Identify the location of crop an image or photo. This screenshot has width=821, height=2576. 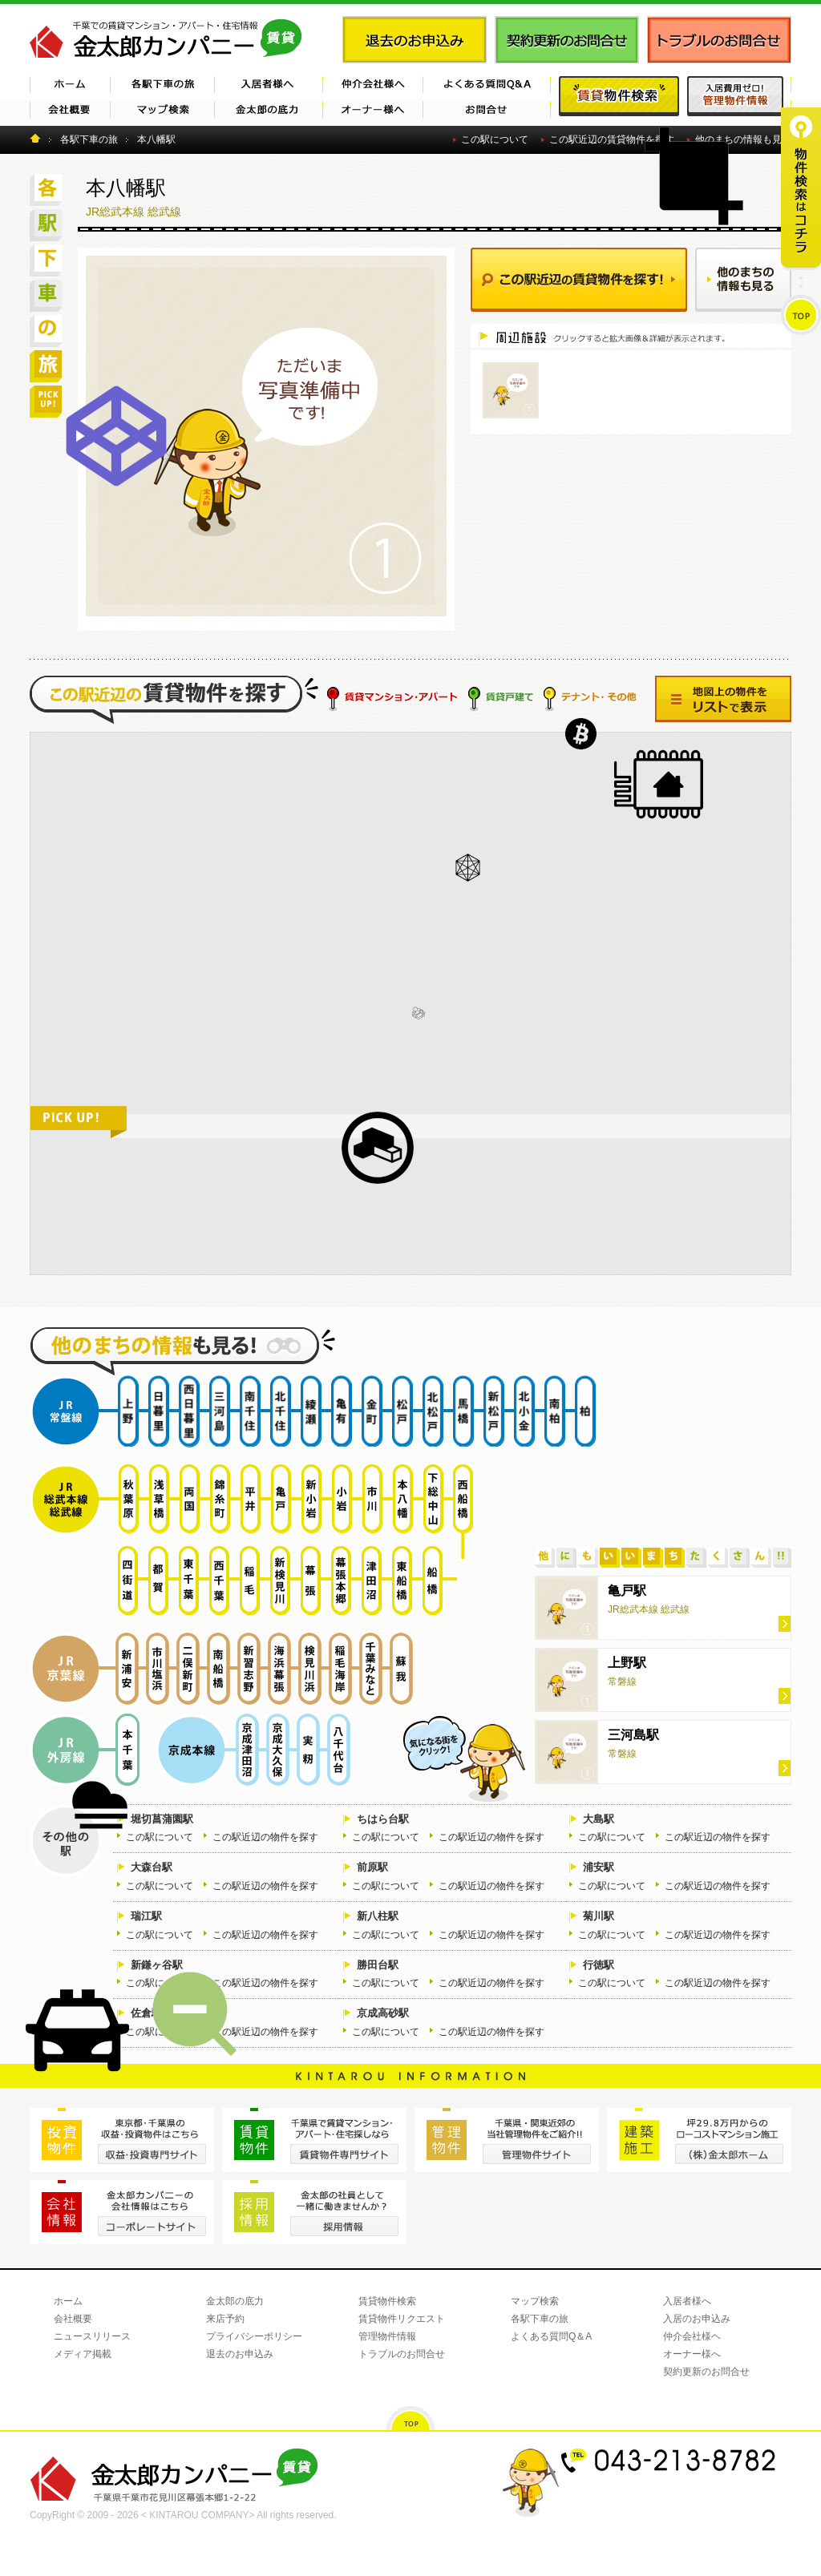
(694, 176).